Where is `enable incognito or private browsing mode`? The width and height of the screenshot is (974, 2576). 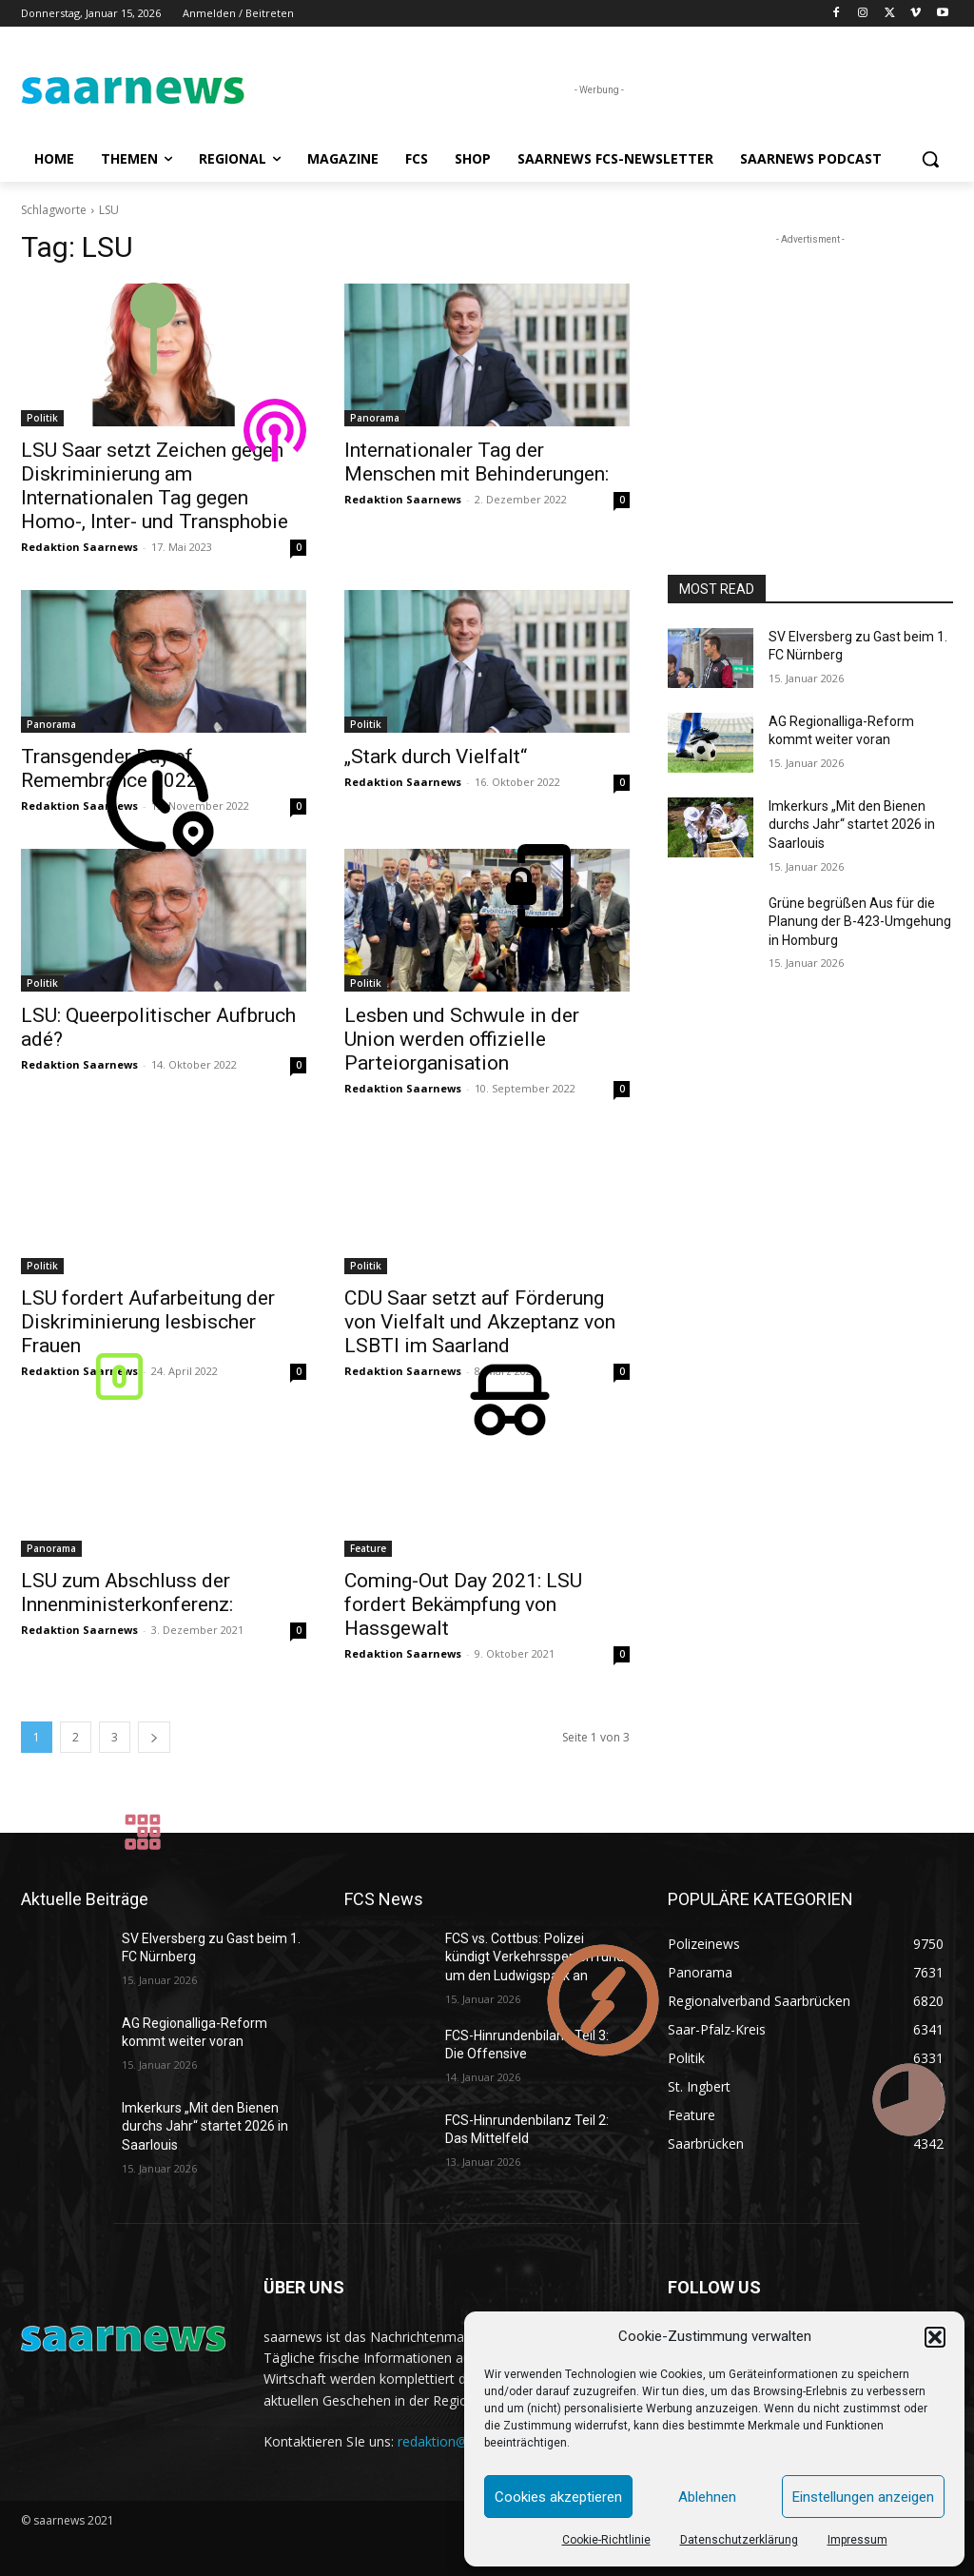 enable incognito or private browsing mode is located at coordinates (510, 1400).